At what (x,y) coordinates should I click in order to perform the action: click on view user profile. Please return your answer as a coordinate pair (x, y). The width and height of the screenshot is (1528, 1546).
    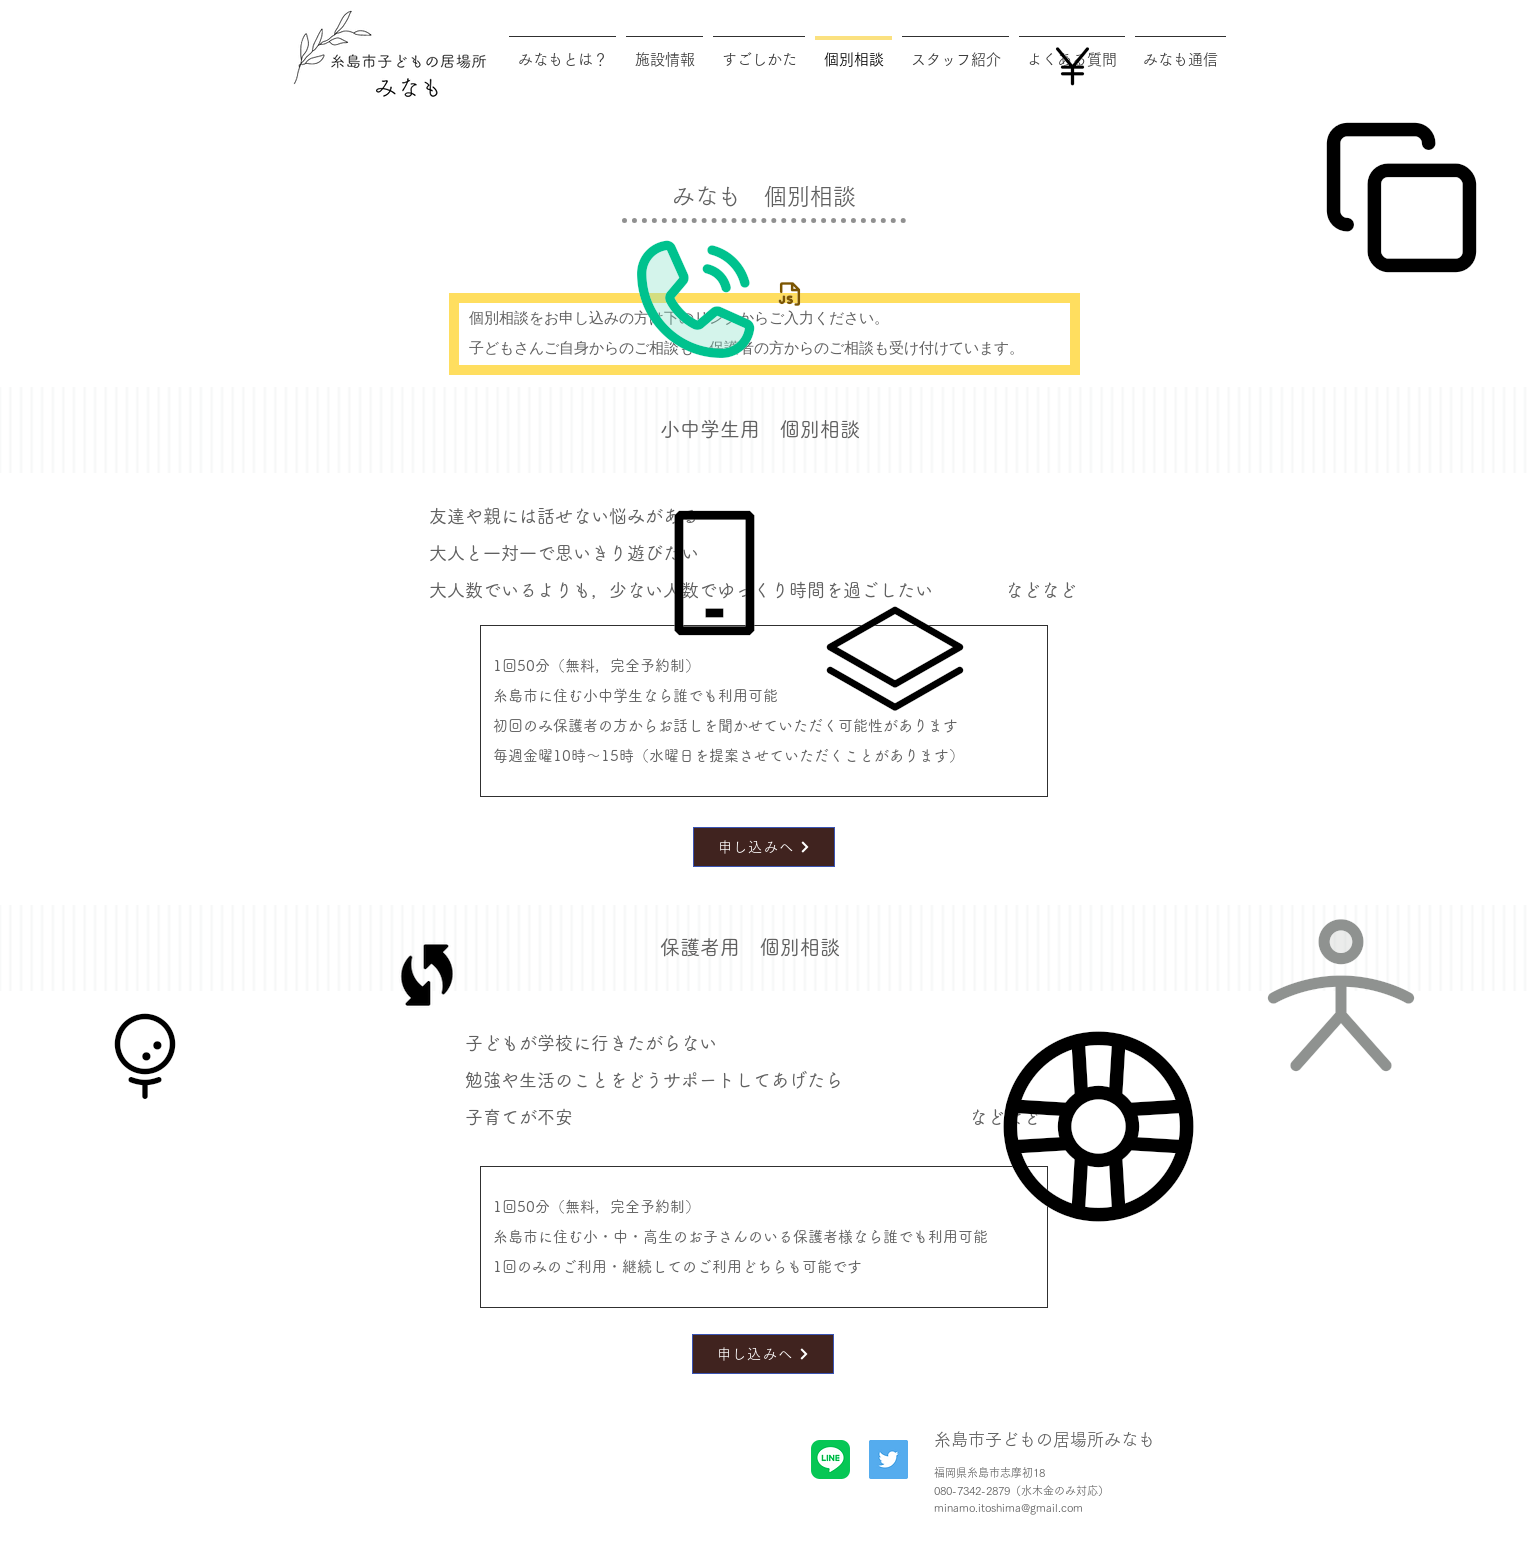
    Looking at the image, I should click on (1341, 998).